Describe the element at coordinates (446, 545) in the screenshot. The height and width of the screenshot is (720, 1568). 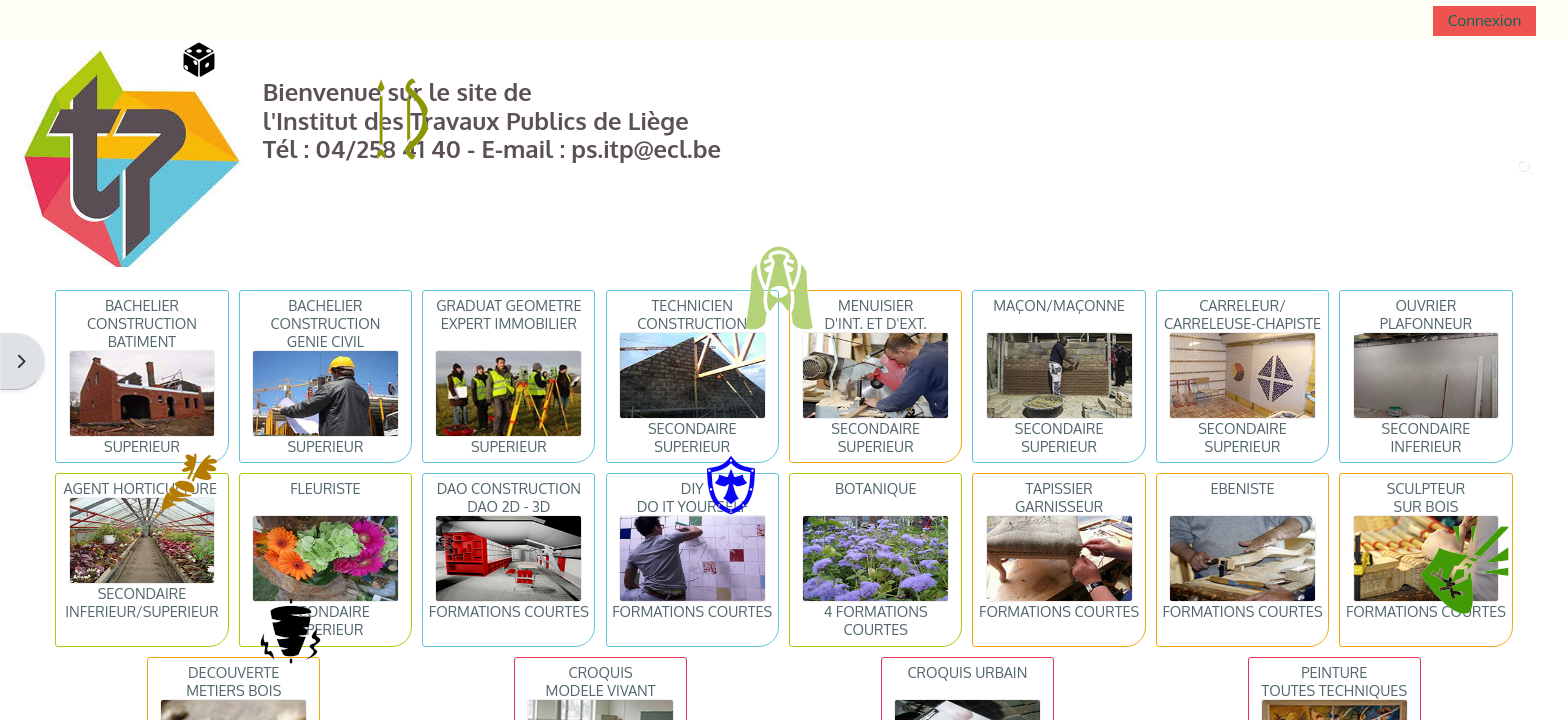
I see `indicates severe weather alert or tornado warning` at that location.